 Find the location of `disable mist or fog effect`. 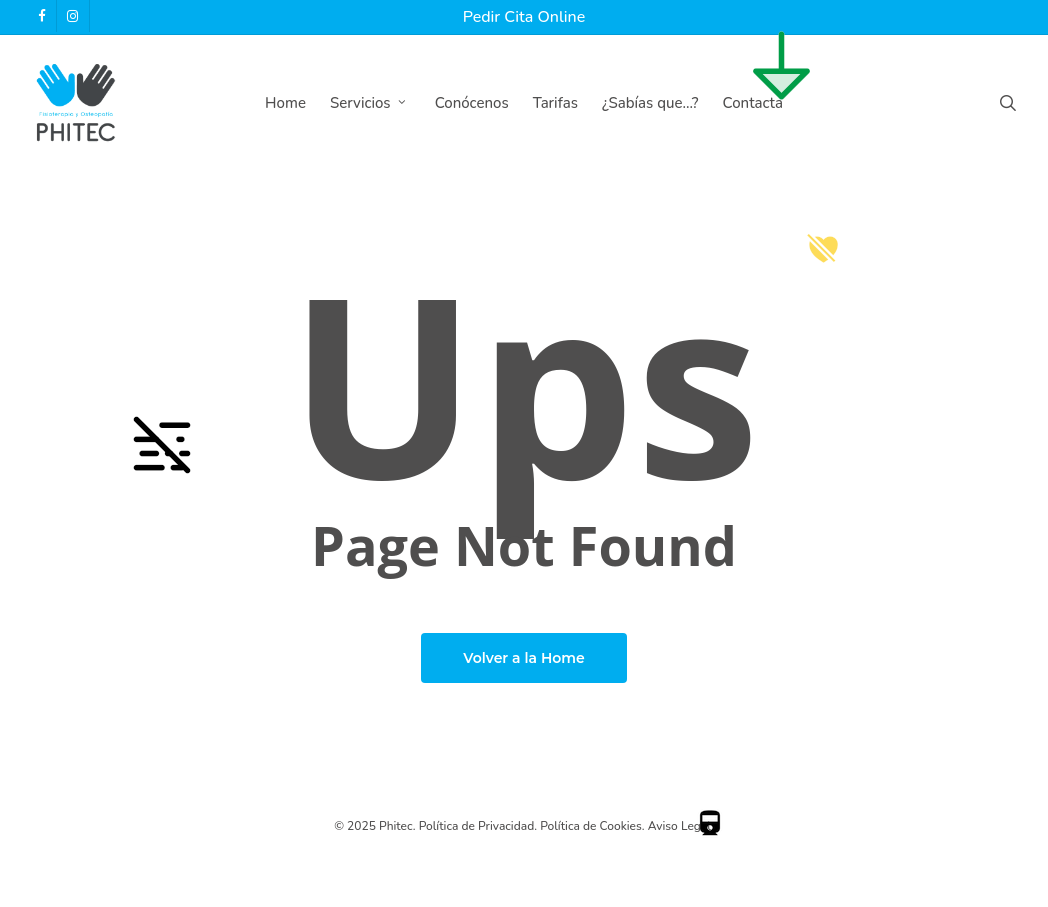

disable mist or fog effect is located at coordinates (162, 445).